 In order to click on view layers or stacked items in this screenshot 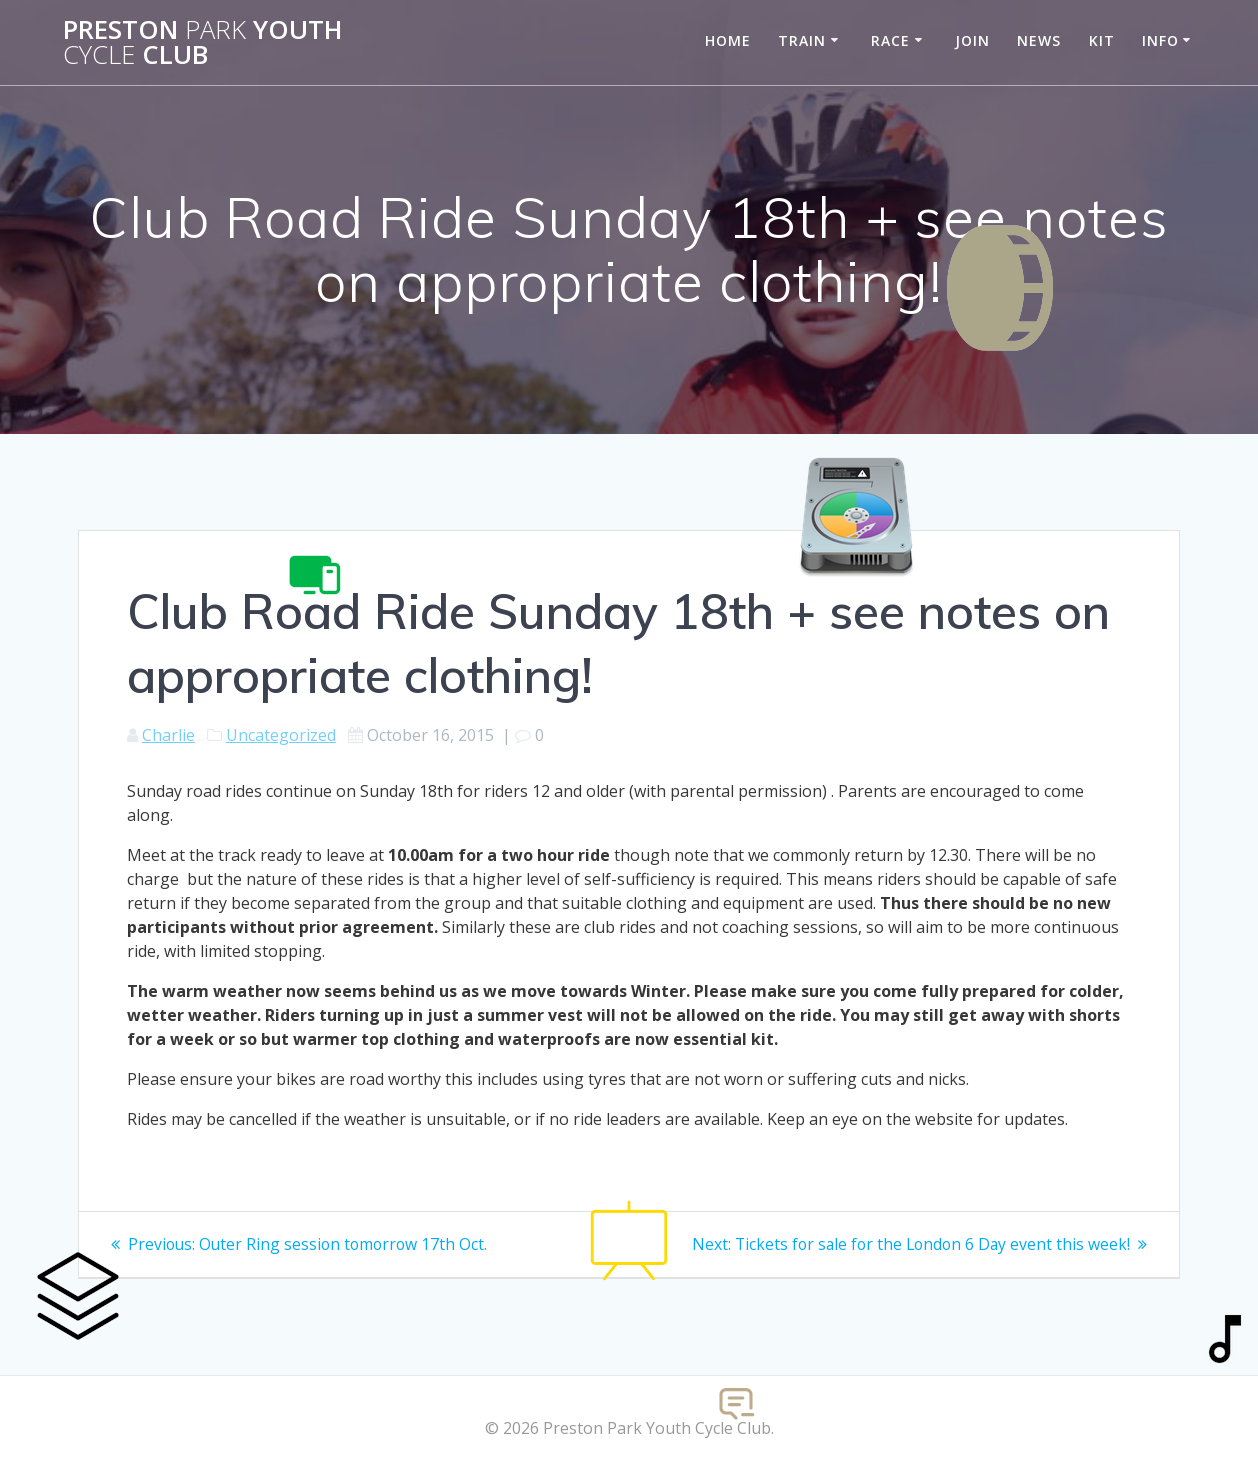, I will do `click(78, 1296)`.